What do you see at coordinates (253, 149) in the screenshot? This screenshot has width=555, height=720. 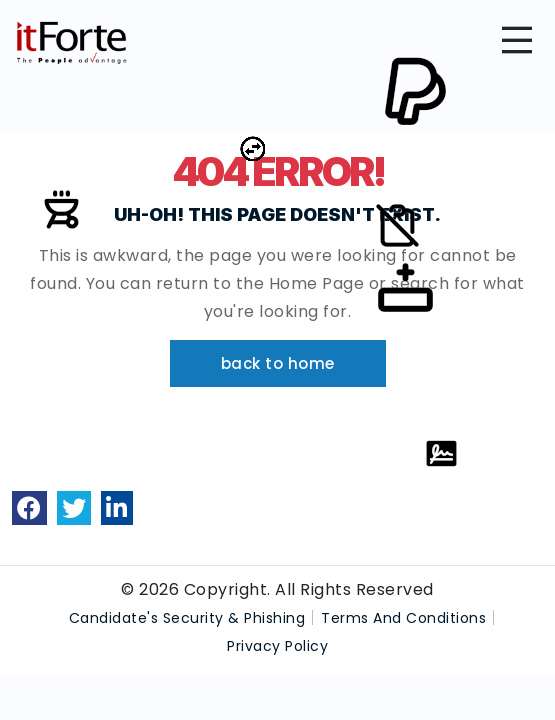 I see `swap or exchange items horizontally` at bounding box center [253, 149].